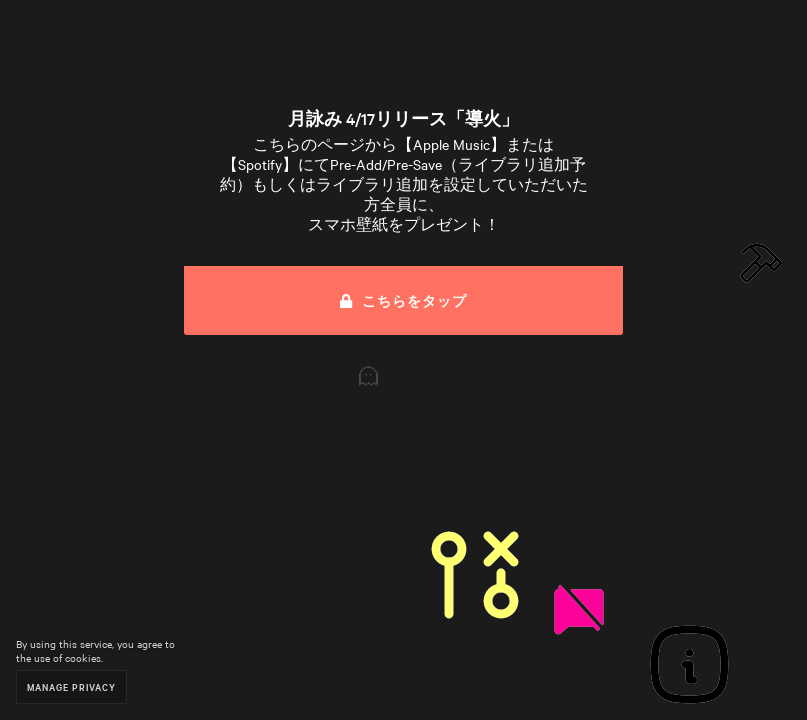 The height and width of the screenshot is (720, 807). I want to click on toggle ghost mode or invisible status, so click(368, 376).